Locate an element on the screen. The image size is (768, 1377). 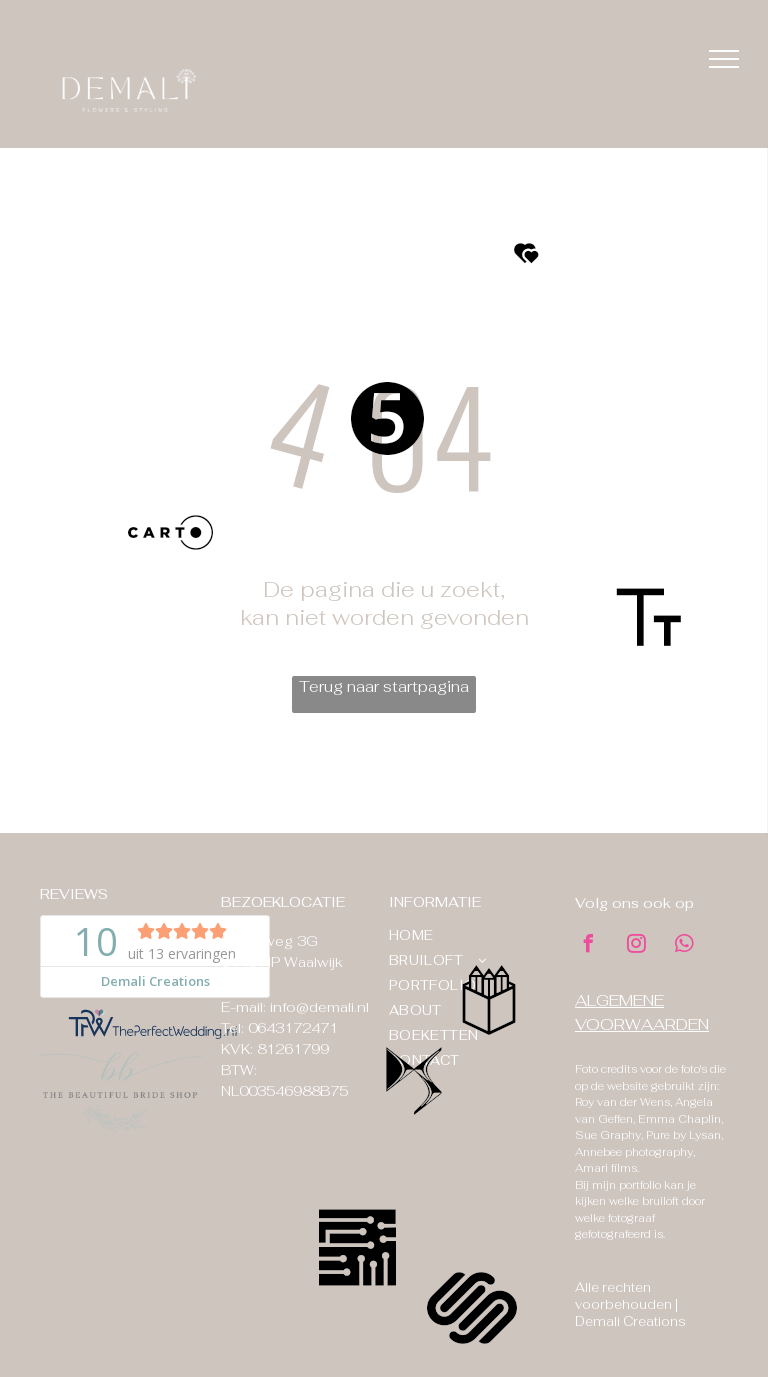
DS Automobiles brand logo is located at coordinates (414, 1081).